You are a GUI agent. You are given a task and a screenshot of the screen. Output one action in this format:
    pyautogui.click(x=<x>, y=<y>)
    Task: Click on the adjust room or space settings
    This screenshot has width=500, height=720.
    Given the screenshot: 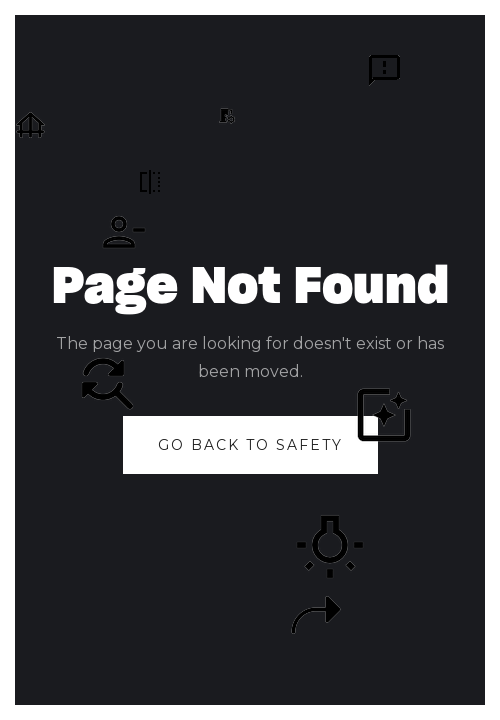 What is the action you would take?
    pyautogui.click(x=226, y=115)
    